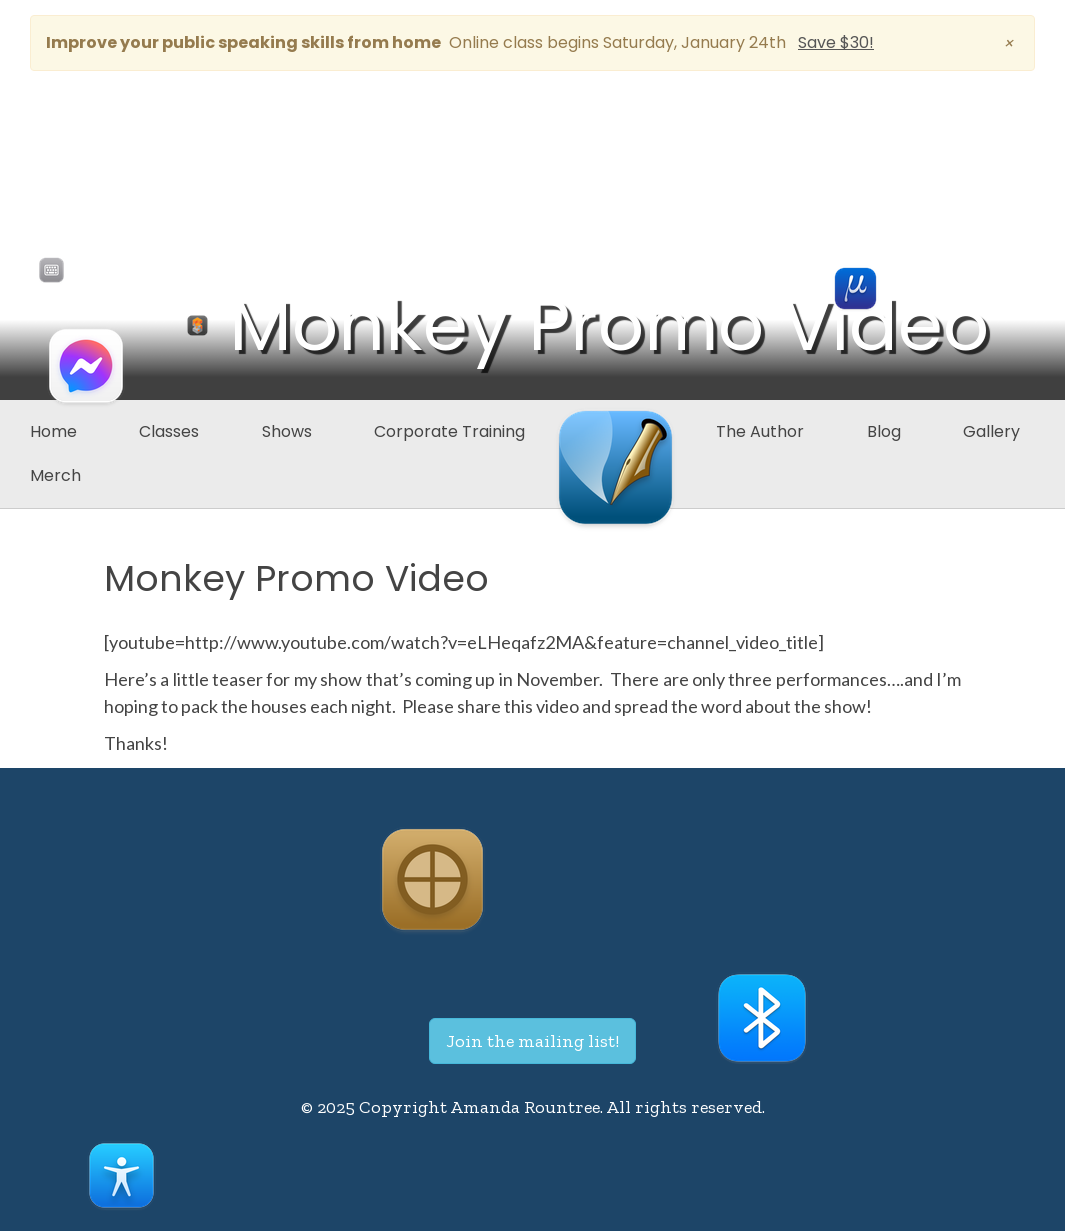 The height and width of the screenshot is (1231, 1065). I want to click on open bluetooth file exchange app, so click(762, 1018).